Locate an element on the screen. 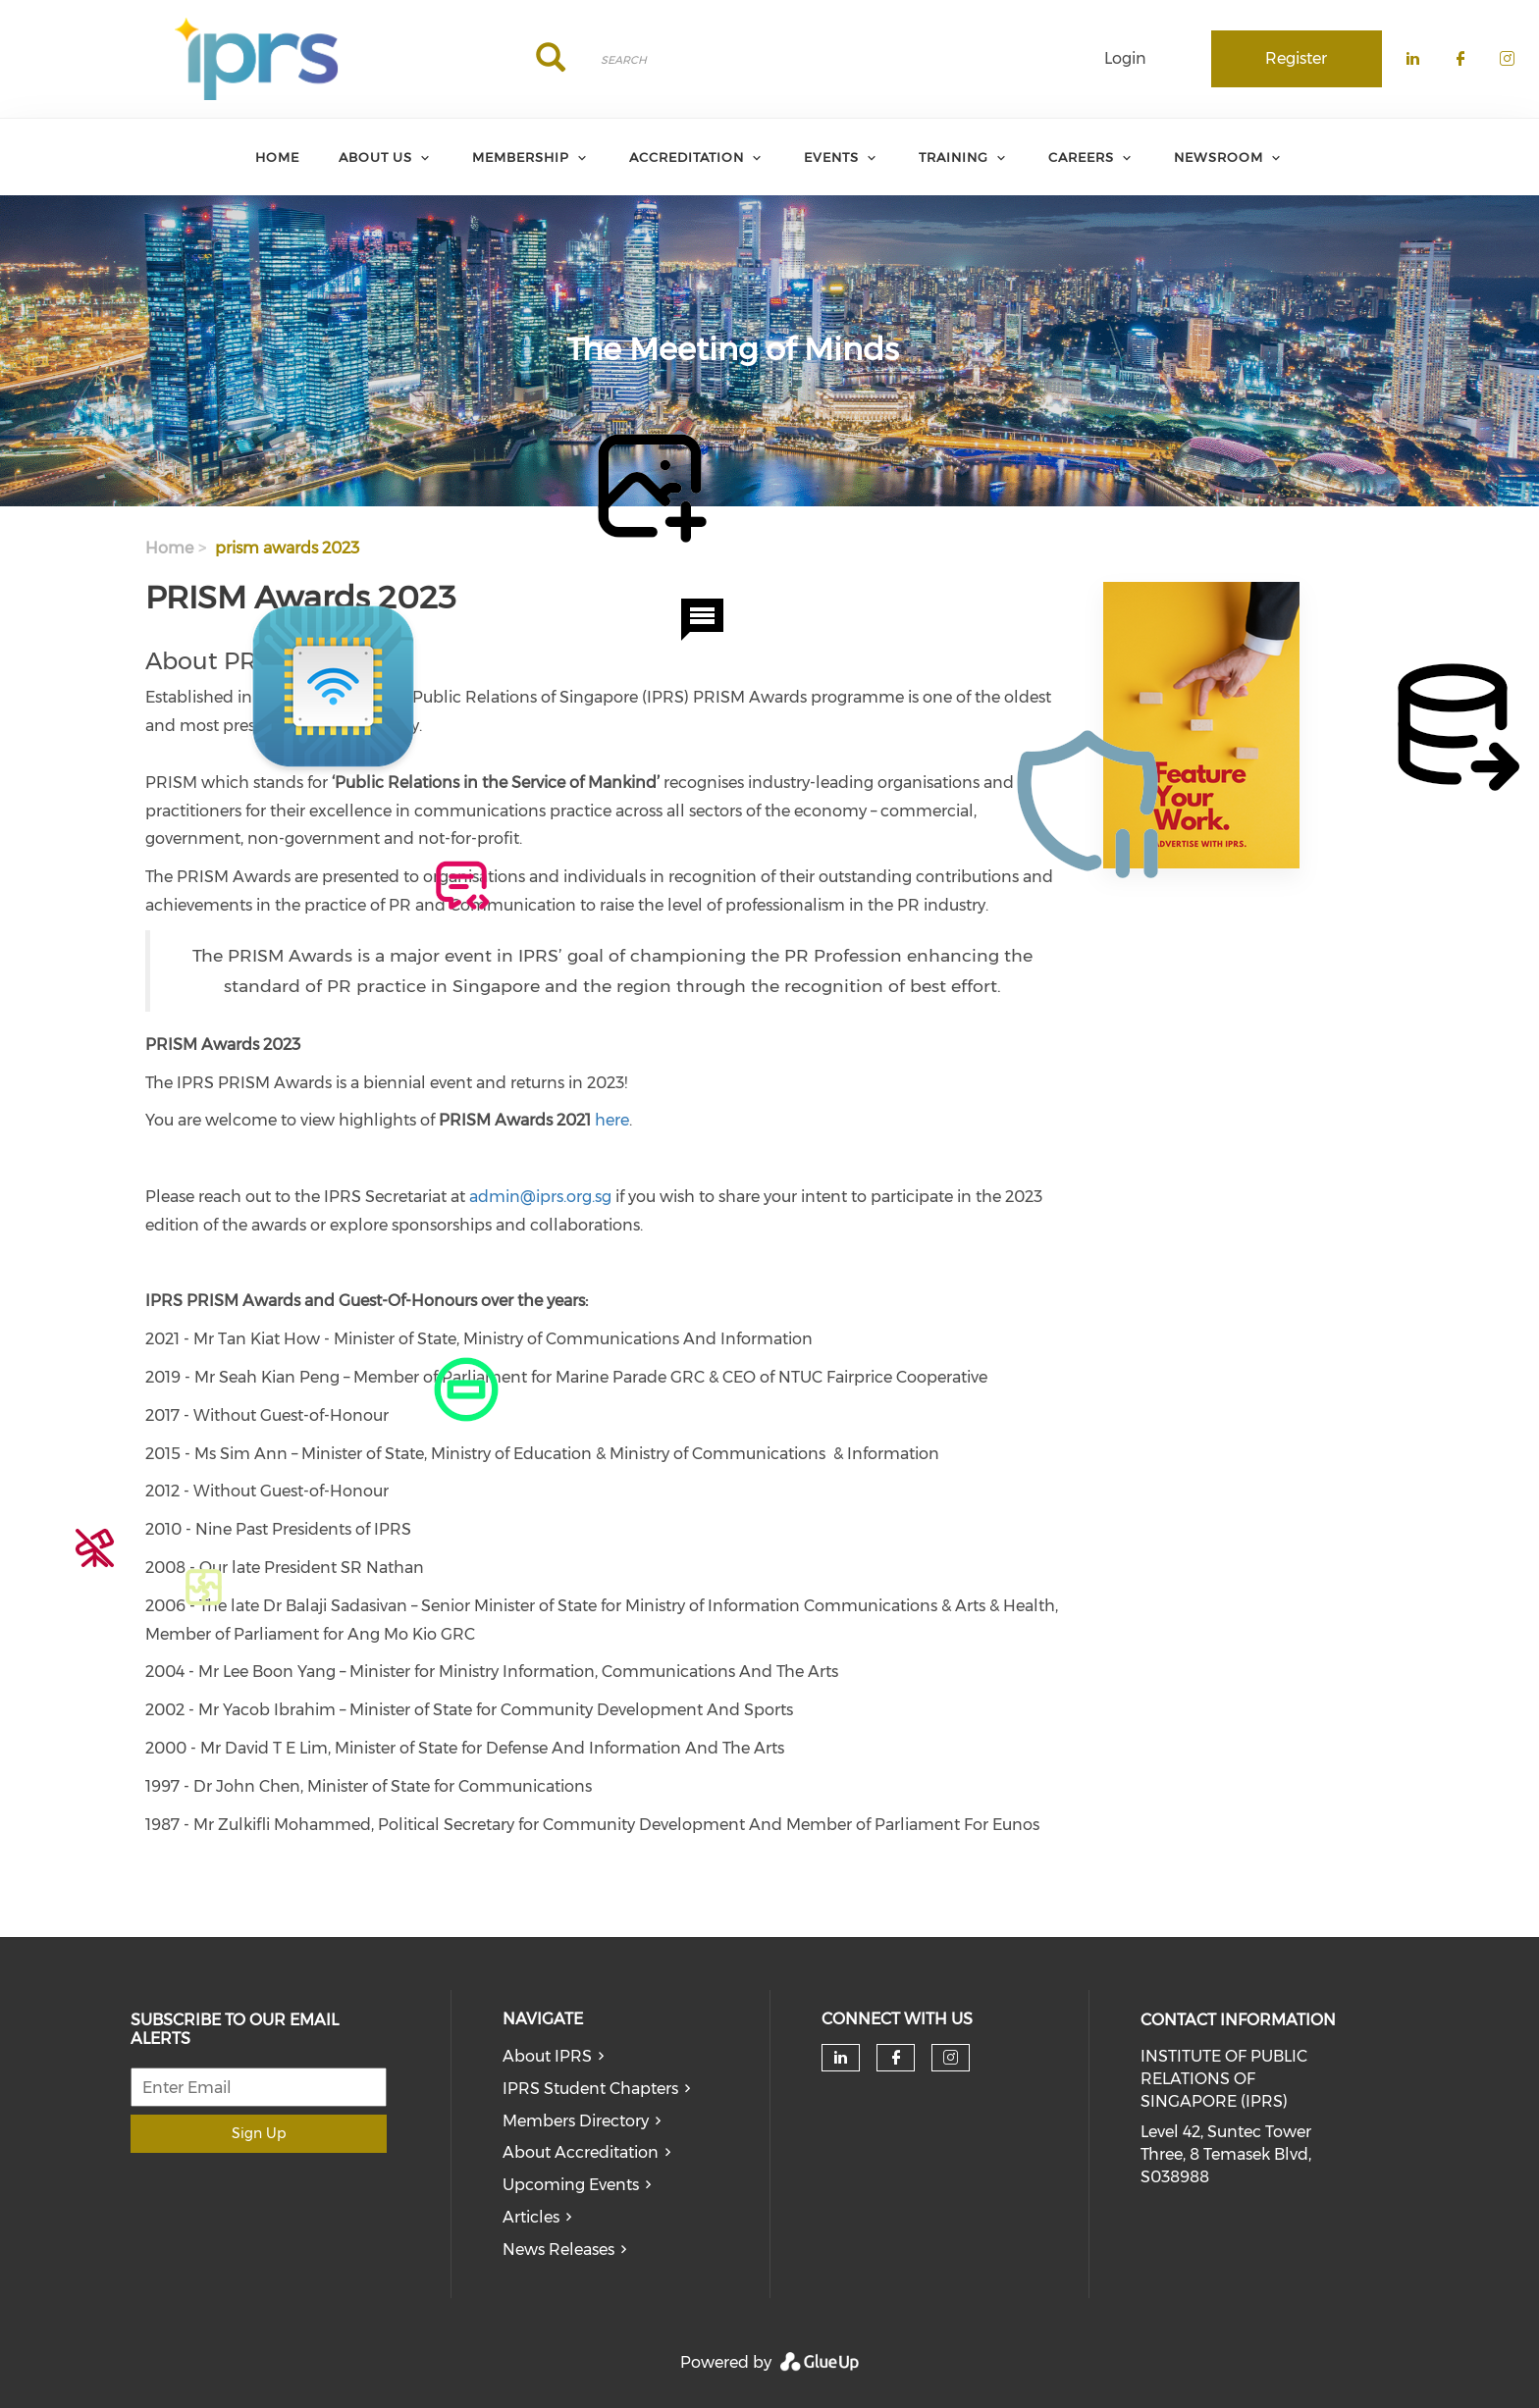  remove or delete an item is located at coordinates (466, 1389).